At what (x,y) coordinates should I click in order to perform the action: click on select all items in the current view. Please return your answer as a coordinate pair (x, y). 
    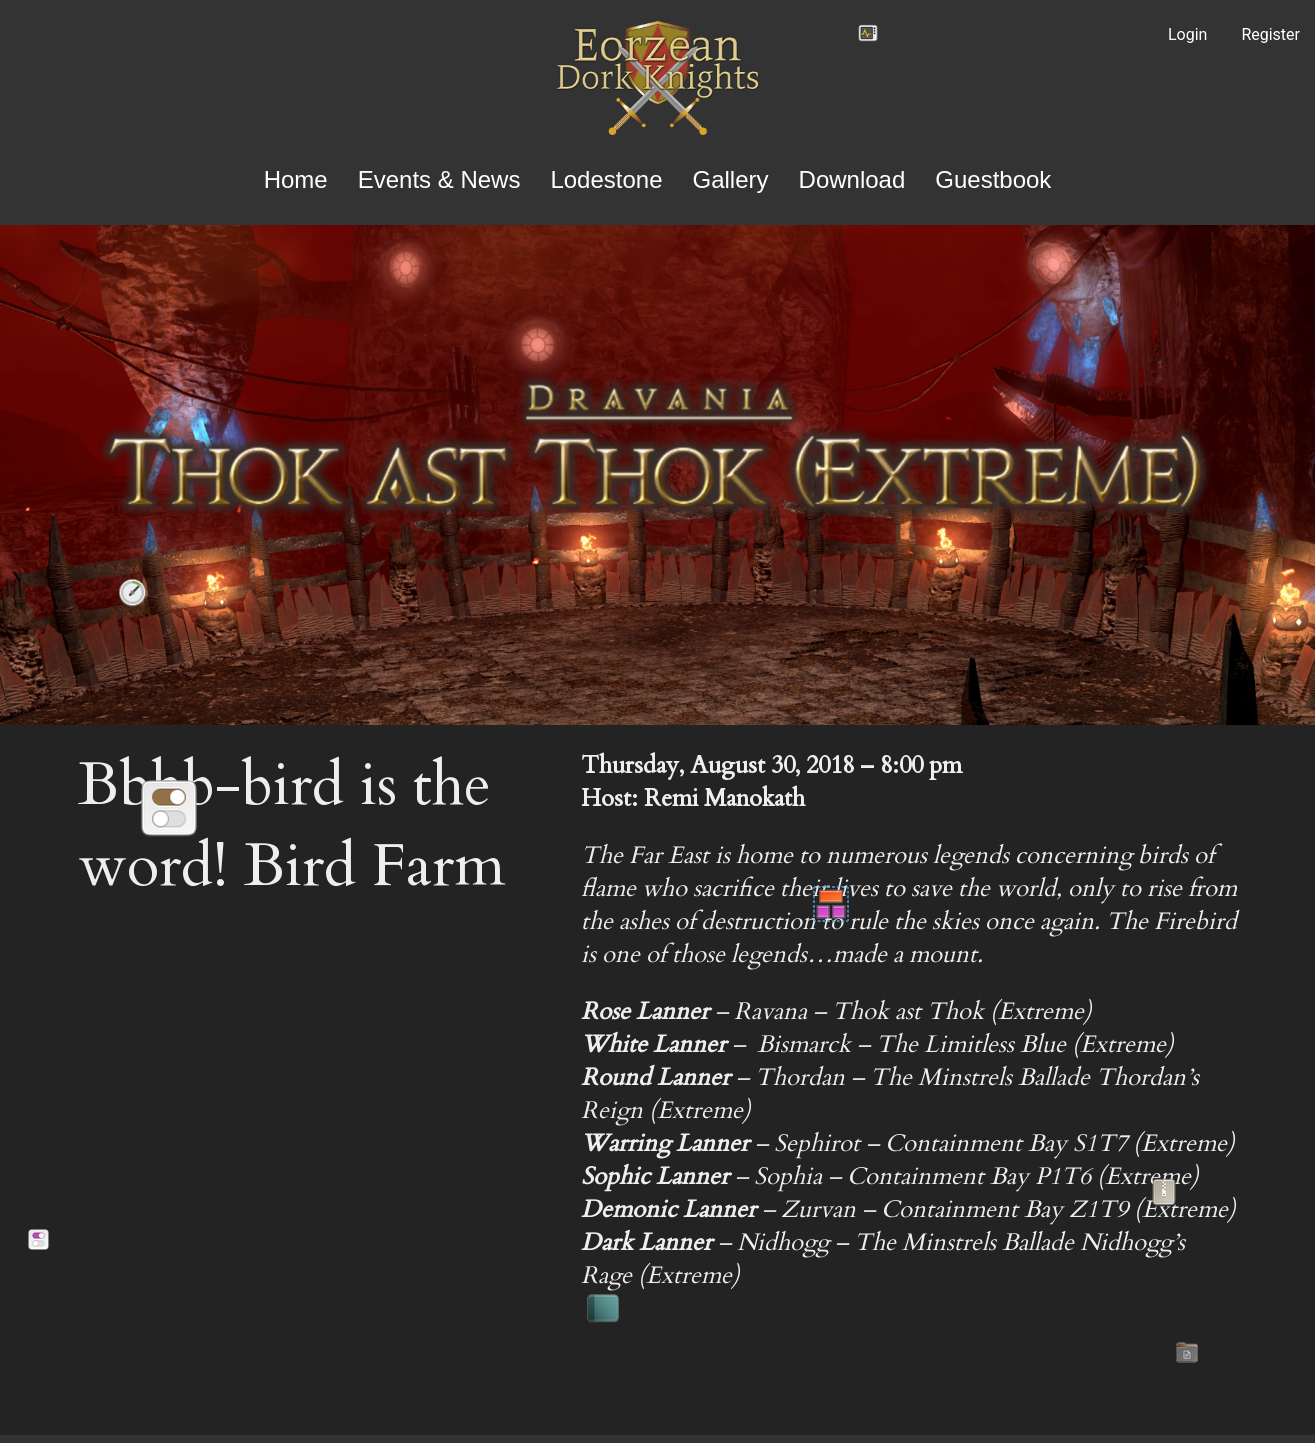
    Looking at the image, I should click on (831, 904).